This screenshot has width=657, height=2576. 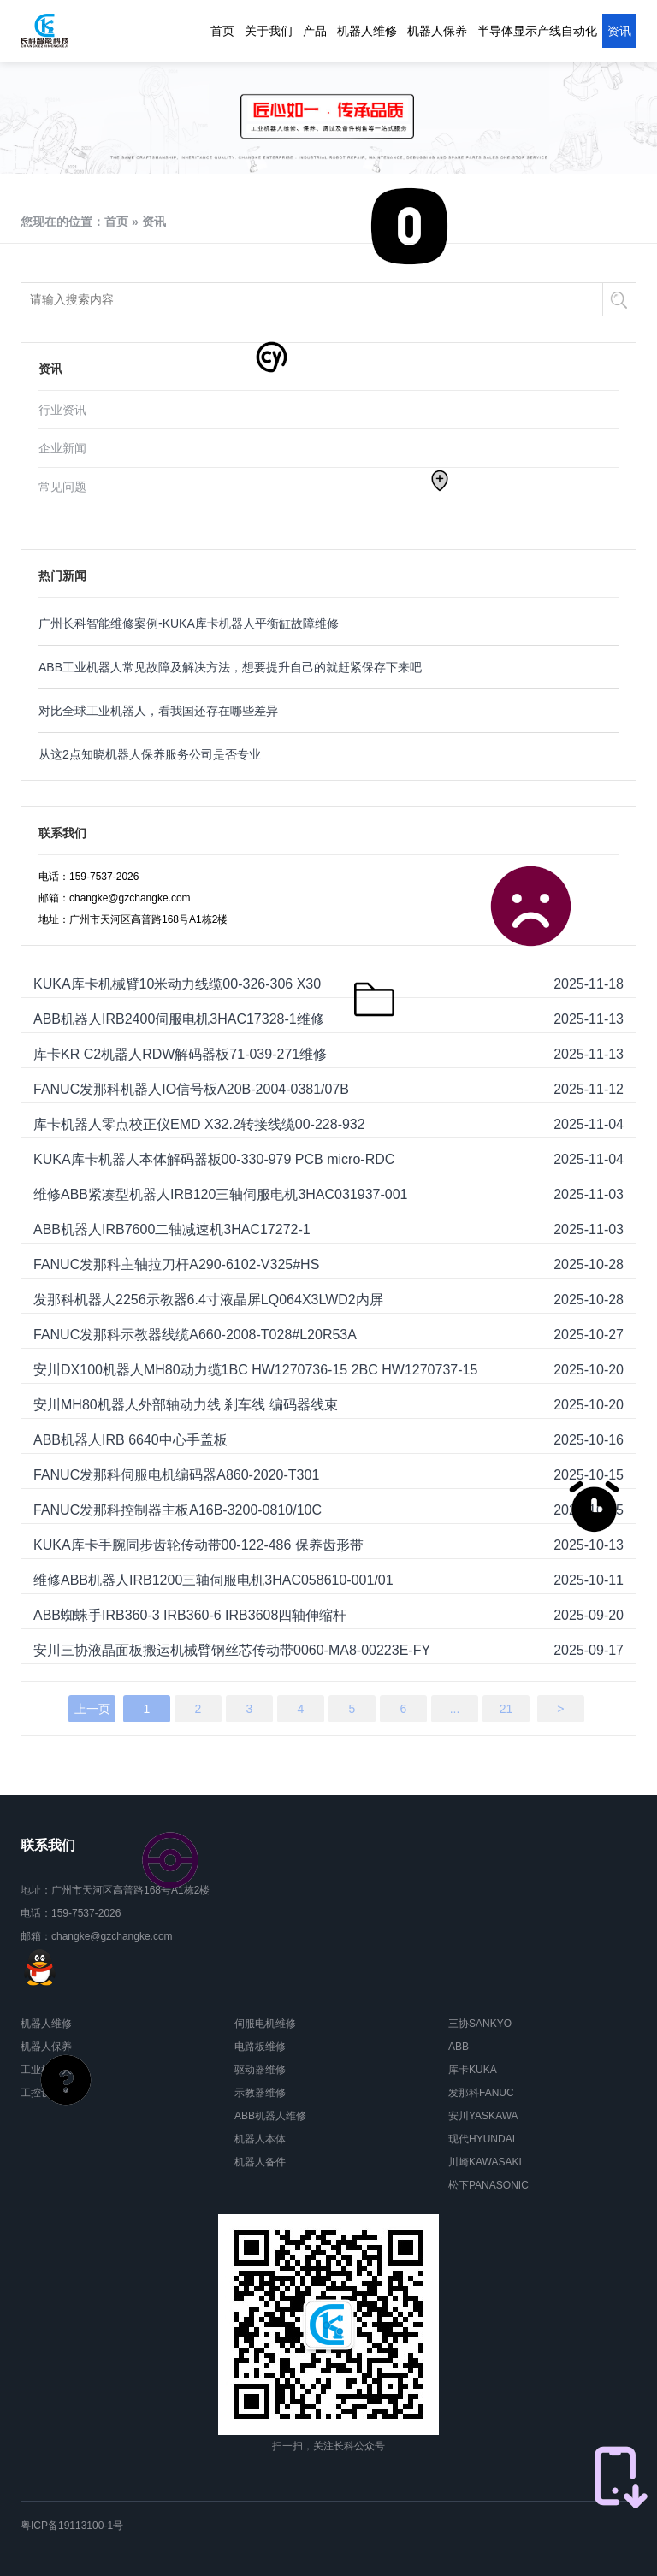 I want to click on access help or support information, so click(x=66, y=2080).